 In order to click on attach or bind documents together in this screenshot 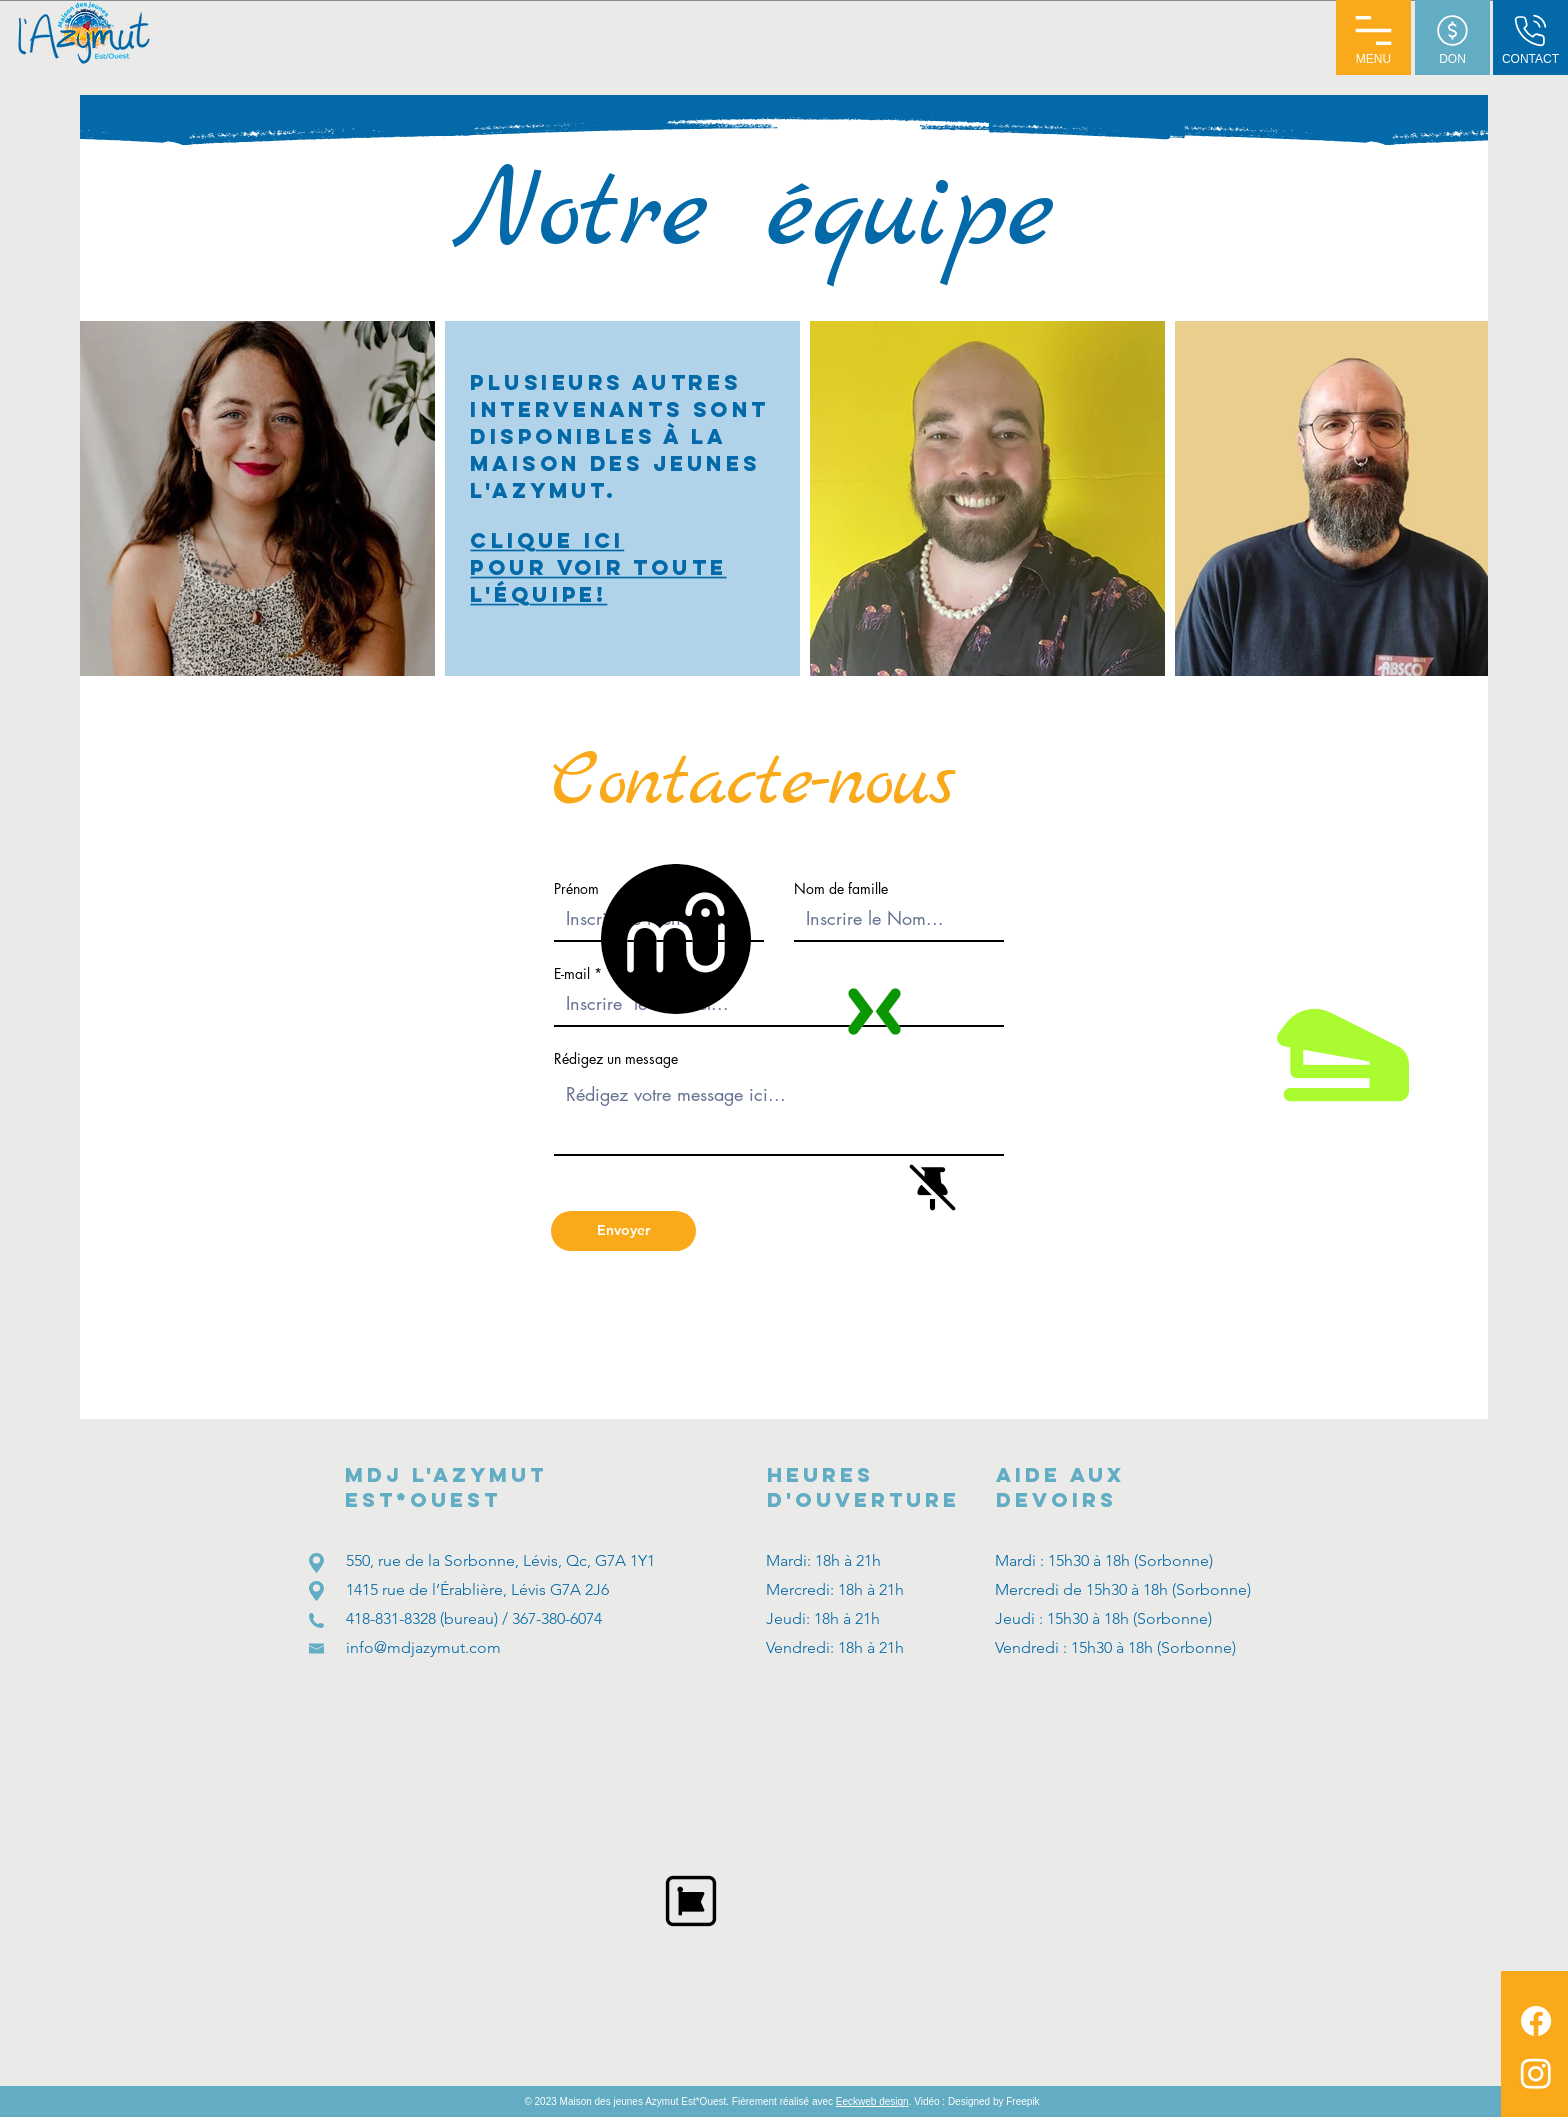, I will do `click(1343, 1055)`.